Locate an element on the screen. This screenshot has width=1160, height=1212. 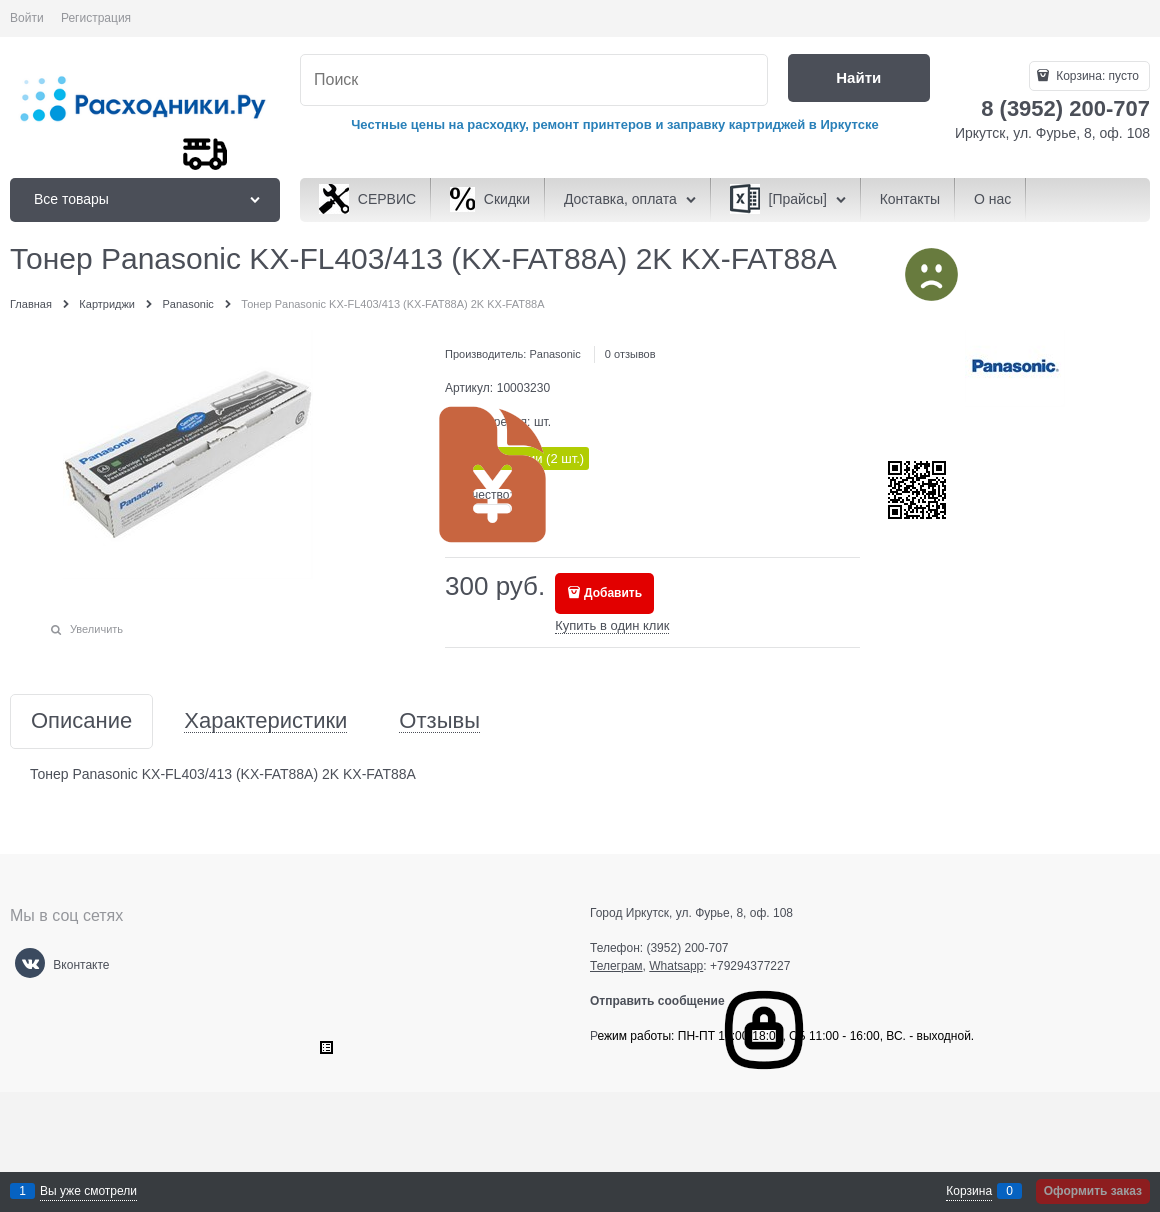
view list details or summary is located at coordinates (326, 1047).